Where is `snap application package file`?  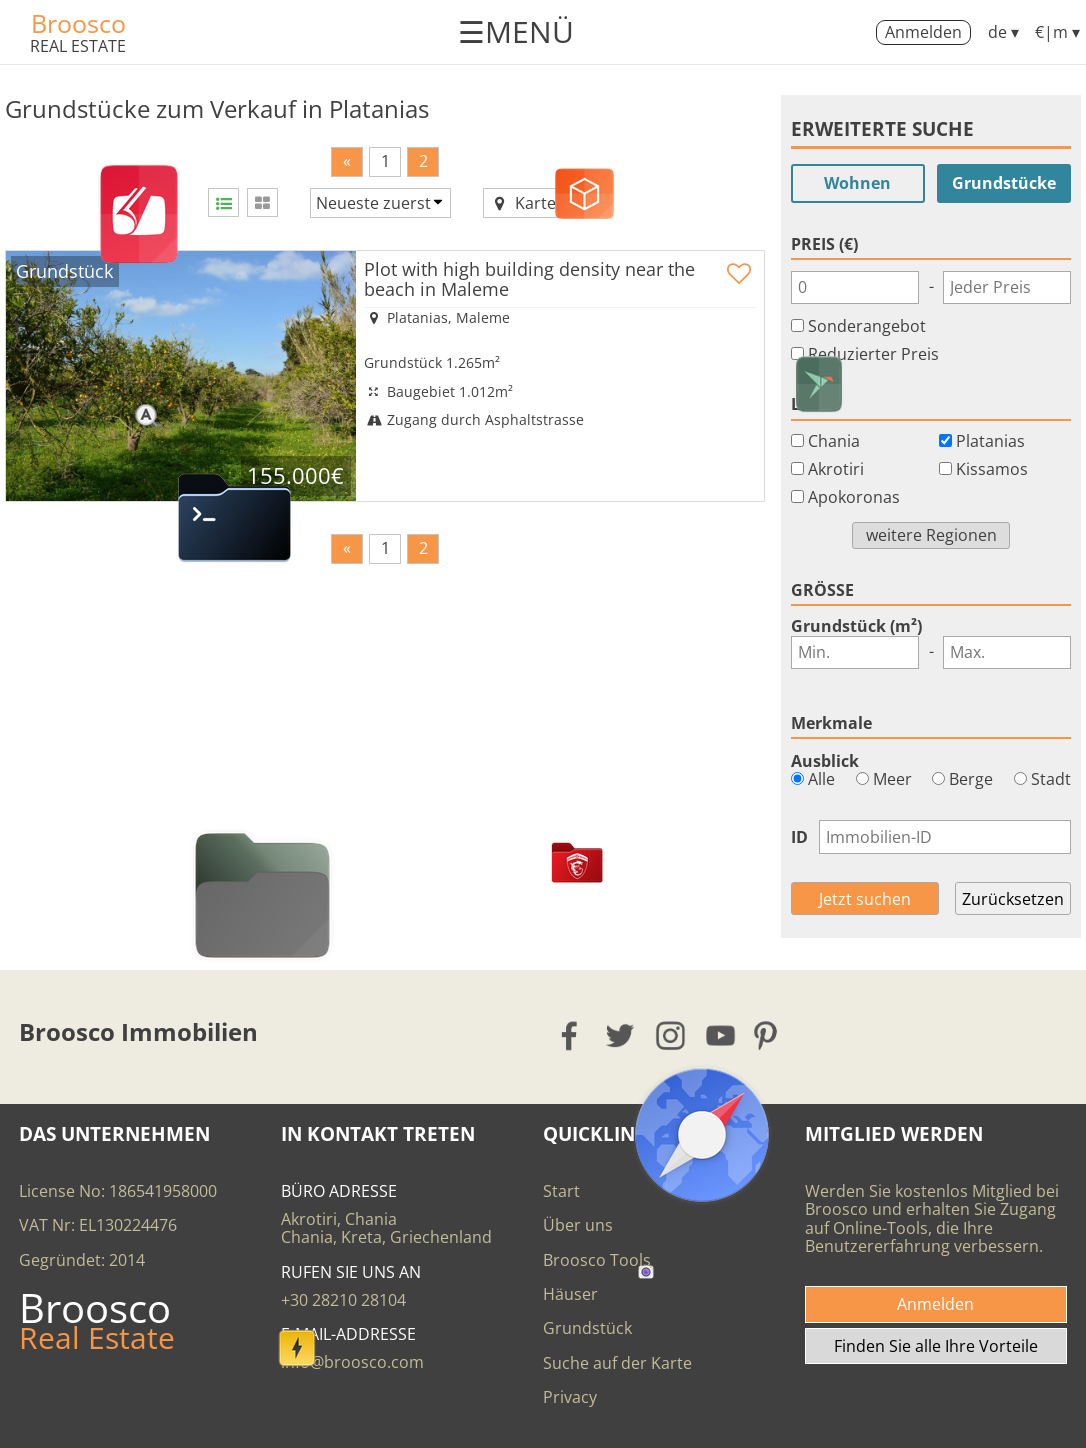
snap application package file is located at coordinates (819, 384).